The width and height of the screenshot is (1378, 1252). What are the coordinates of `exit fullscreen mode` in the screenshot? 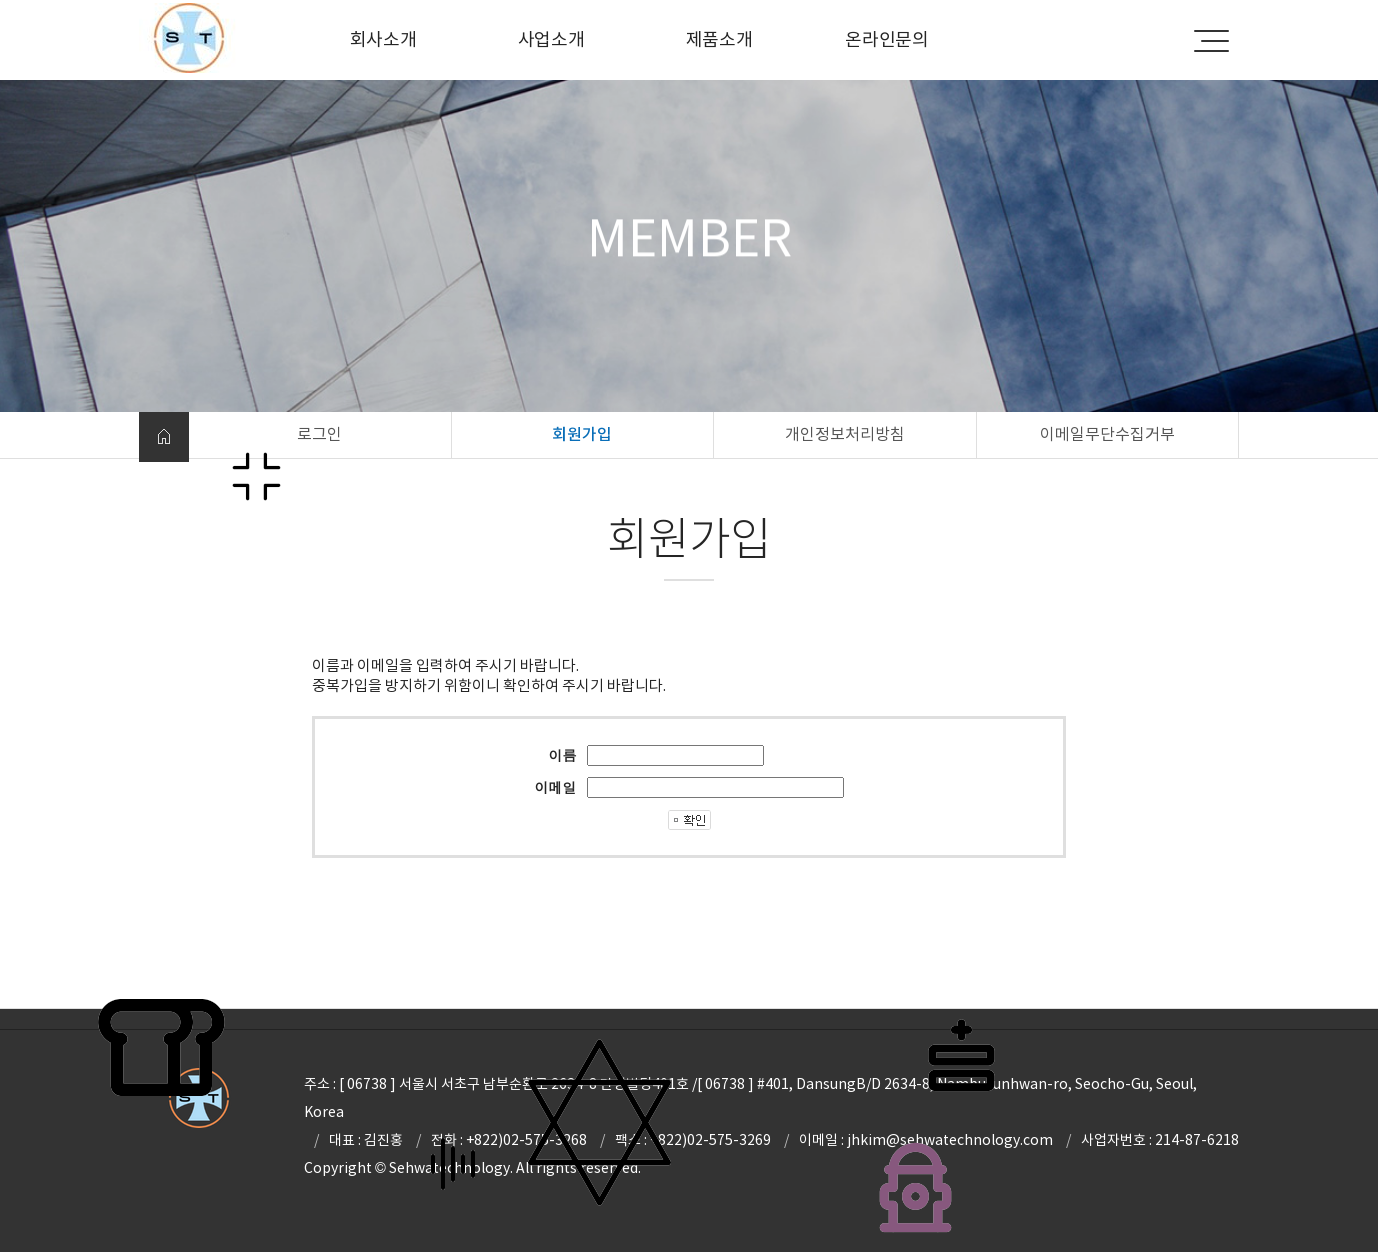 It's located at (256, 476).